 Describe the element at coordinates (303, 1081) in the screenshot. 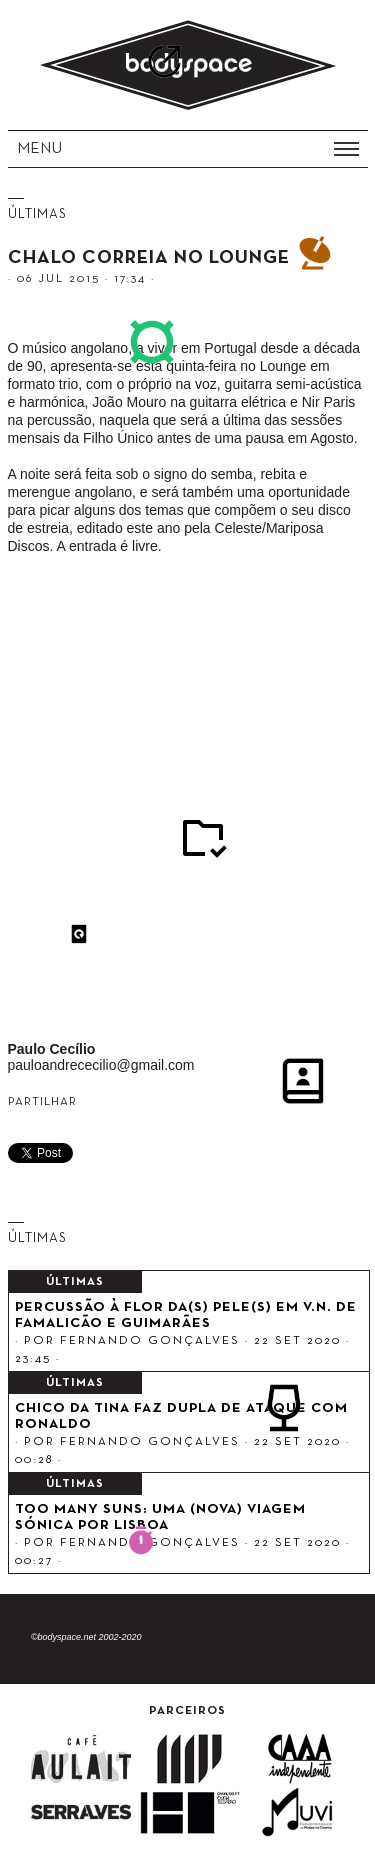

I see `open your contacts book` at that location.